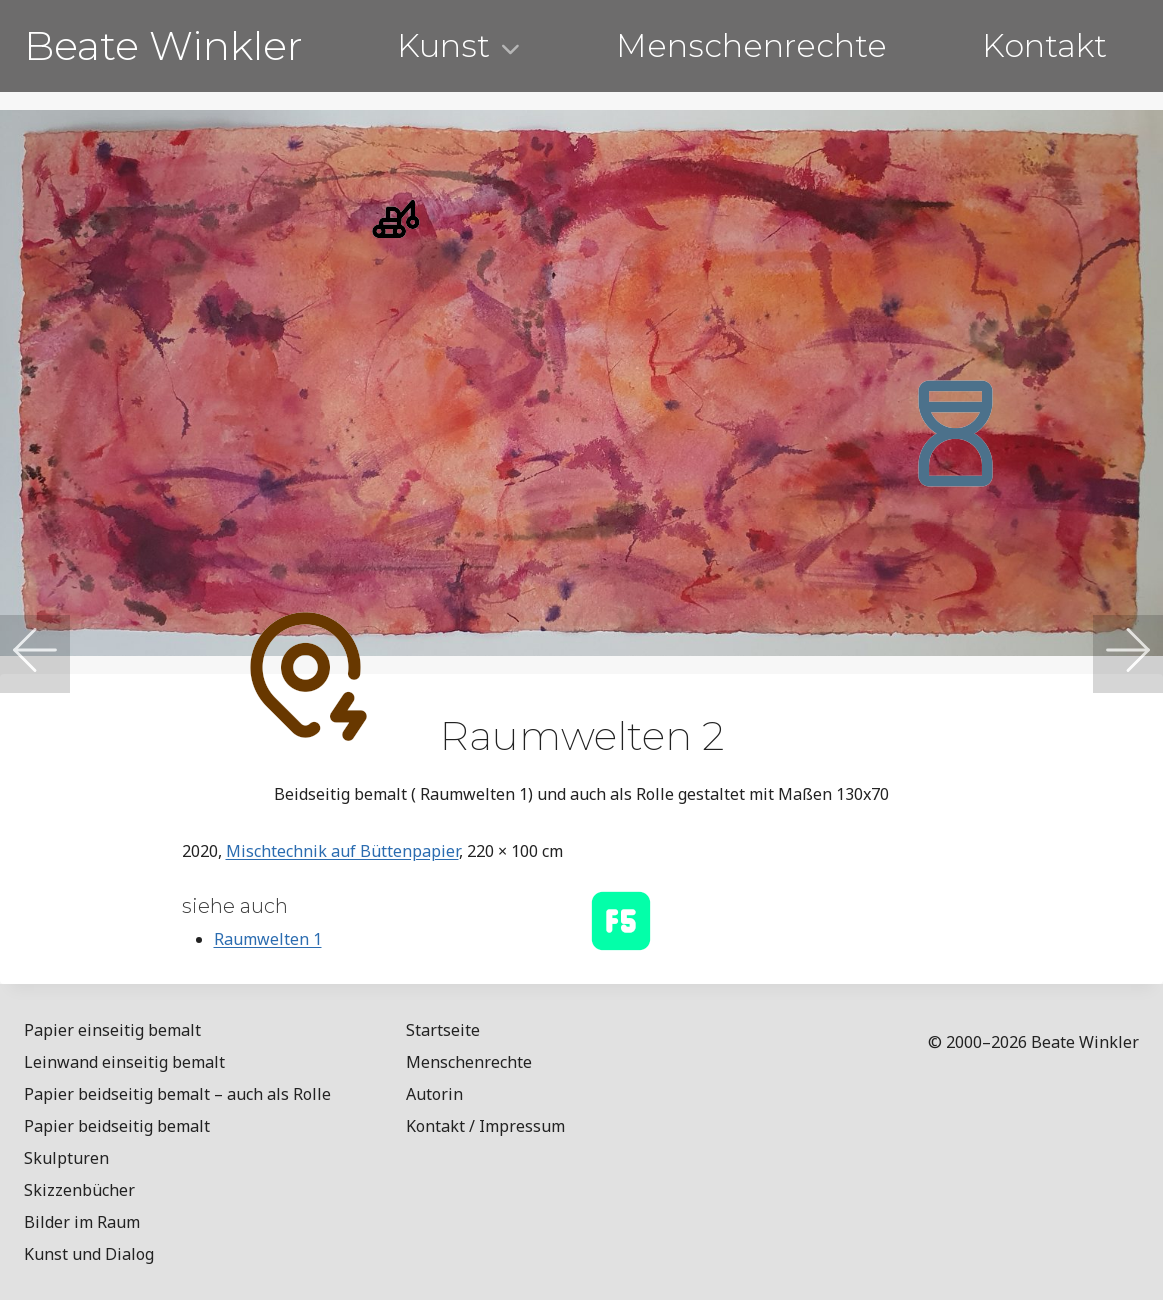  Describe the element at coordinates (621, 921) in the screenshot. I see `press F5 to refresh the page` at that location.